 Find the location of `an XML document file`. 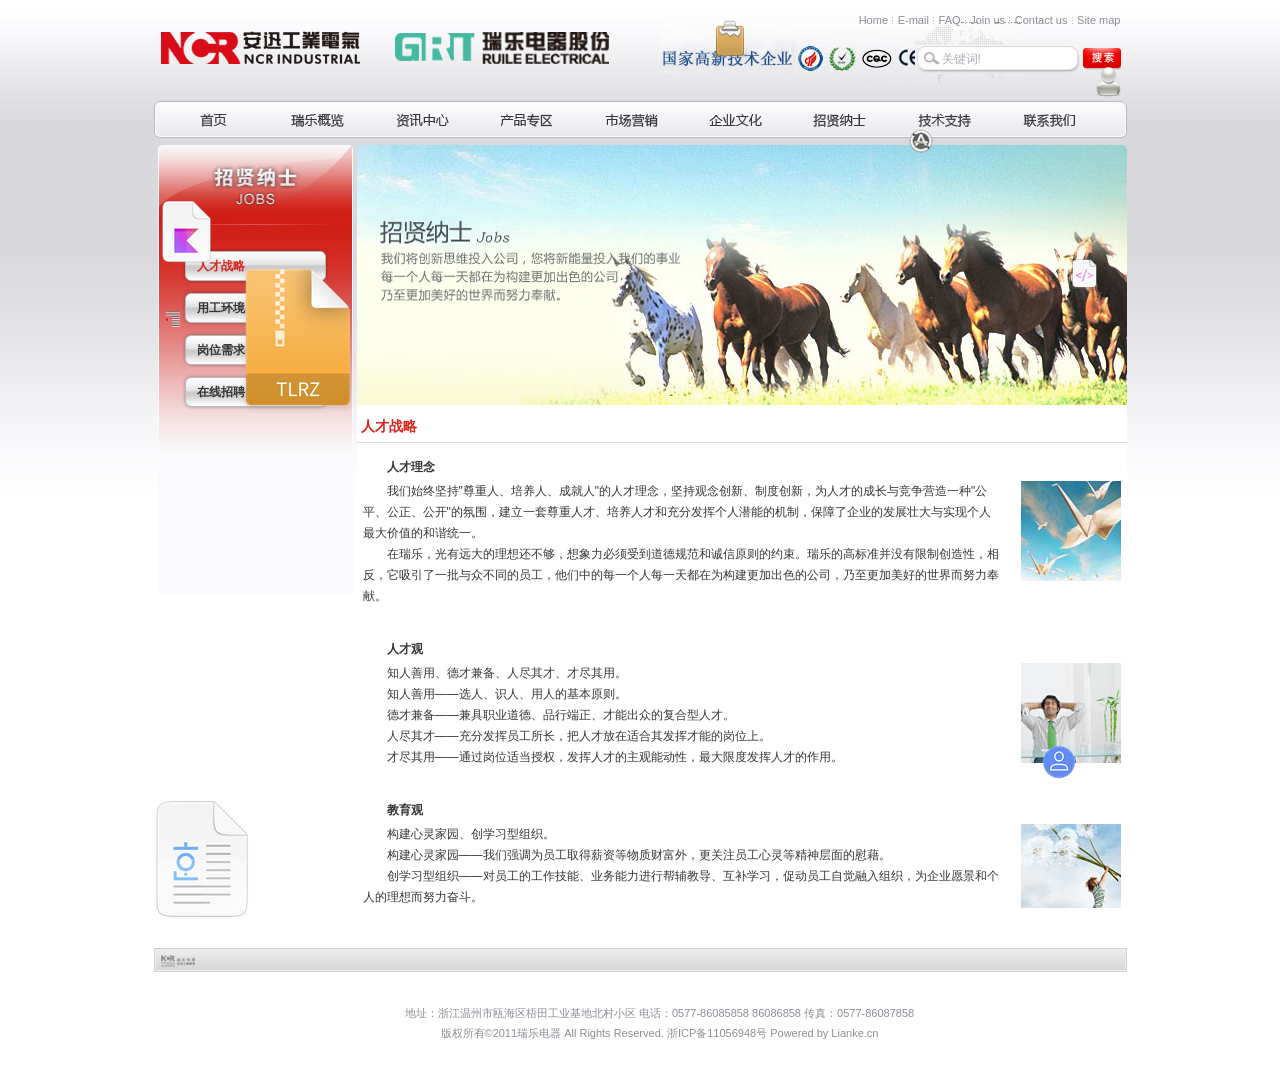

an XML document file is located at coordinates (1084, 273).